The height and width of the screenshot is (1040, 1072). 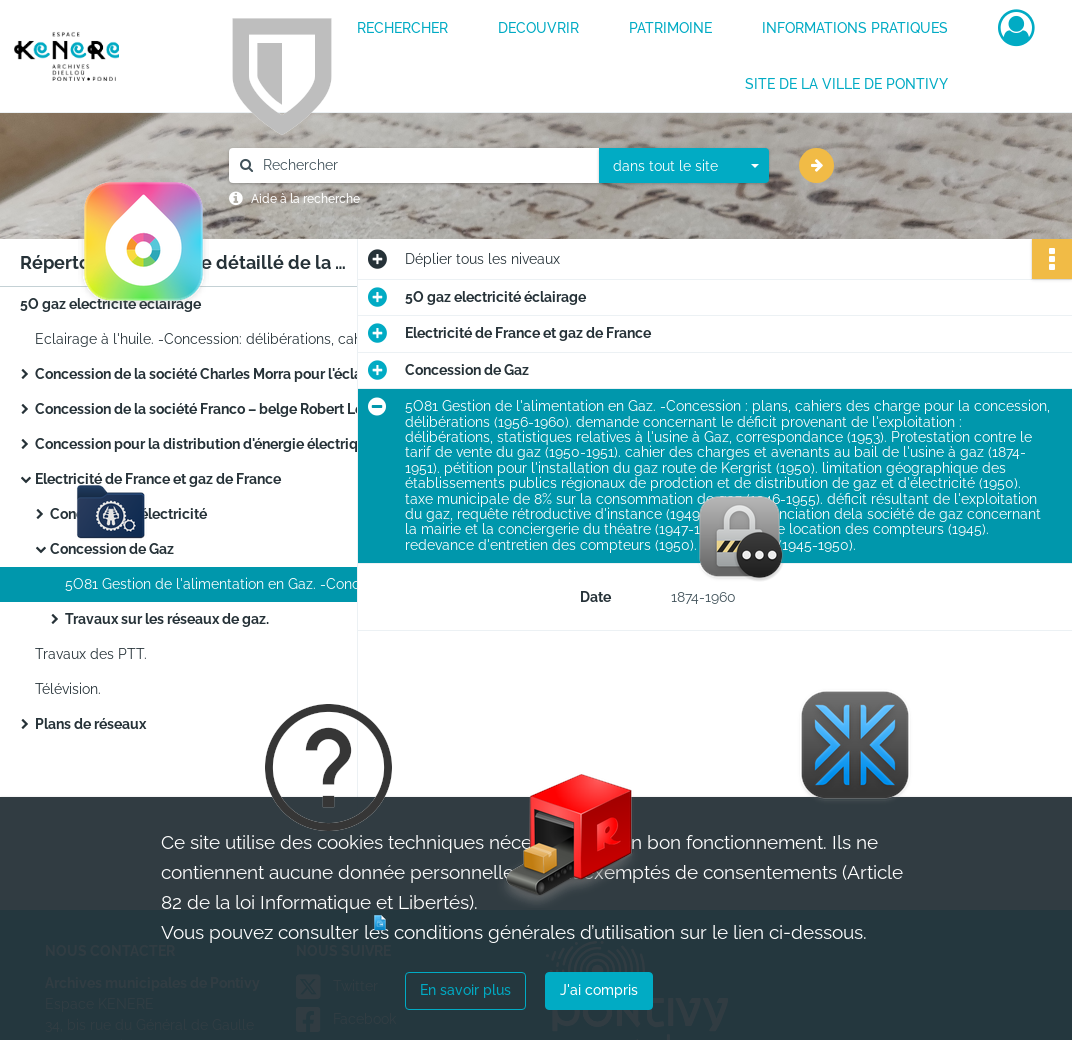 I want to click on access help or support documentation, so click(x=328, y=767).